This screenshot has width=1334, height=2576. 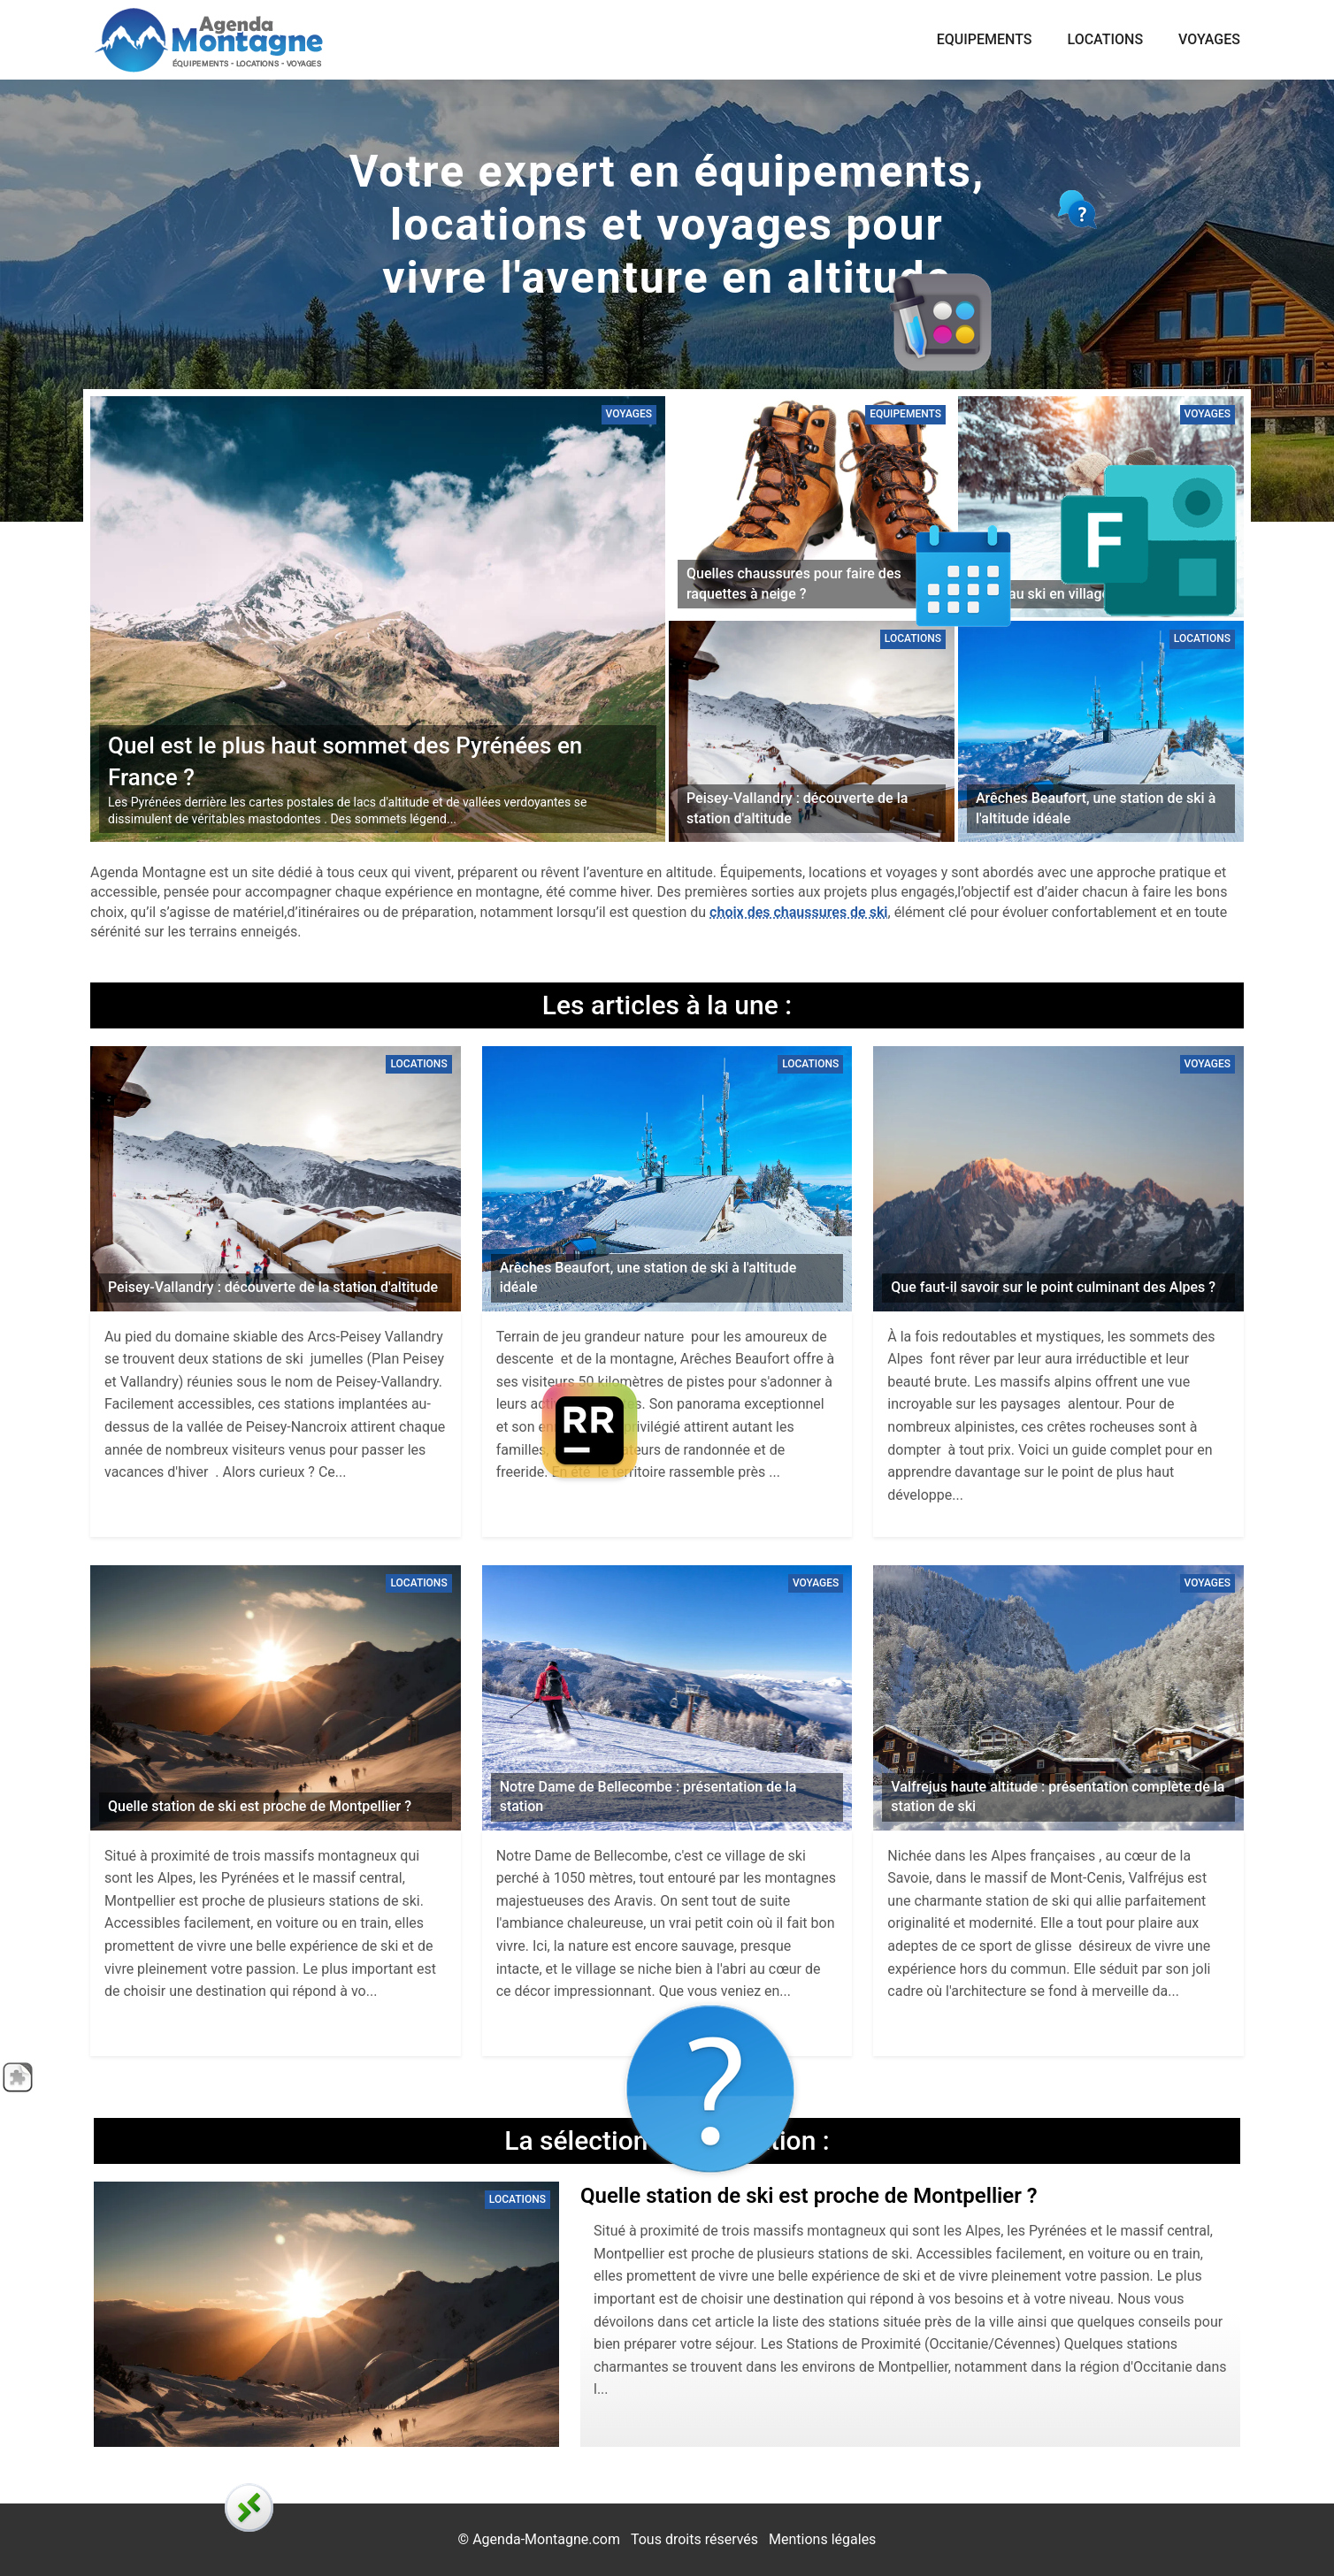 I want to click on open the eyedropper color picker app, so click(x=942, y=322).